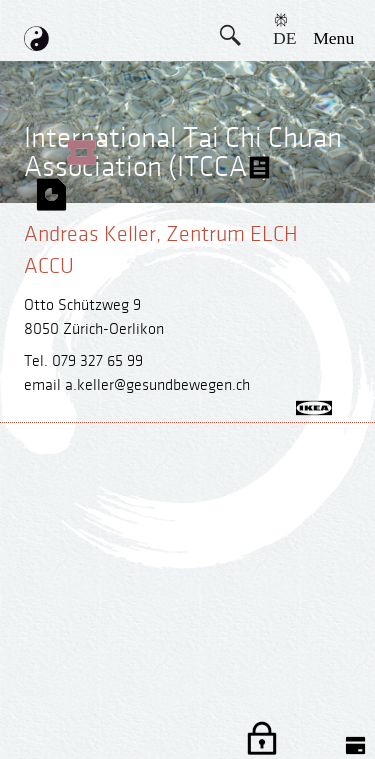 The width and height of the screenshot is (375, 759). I want to click on view file analytics or chart report, so click(51, 194).